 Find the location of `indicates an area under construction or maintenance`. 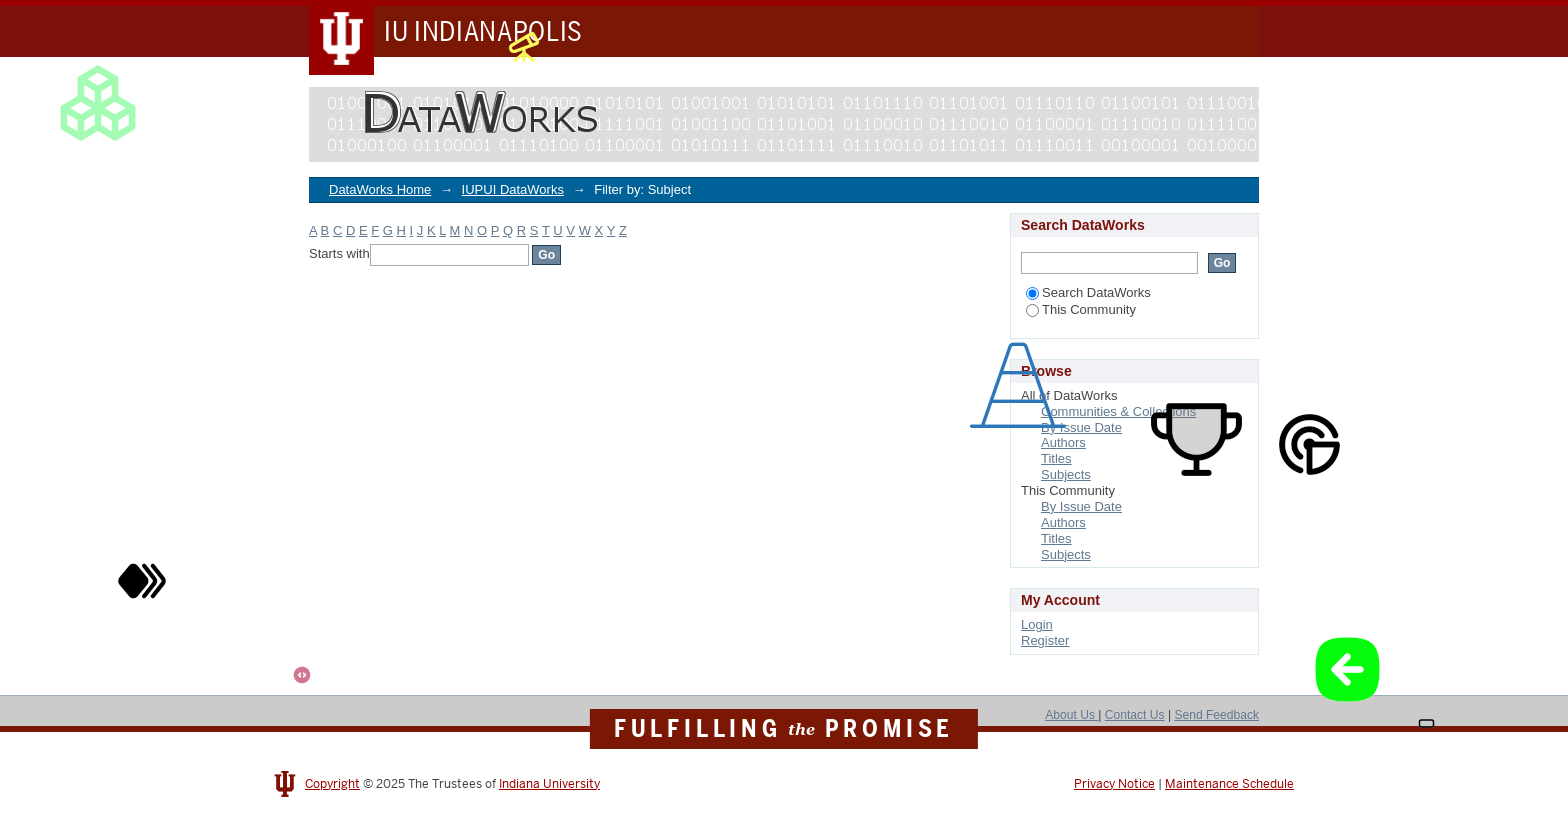

indicates an area under construction or maintenance is located at coordinates (1018, 387).